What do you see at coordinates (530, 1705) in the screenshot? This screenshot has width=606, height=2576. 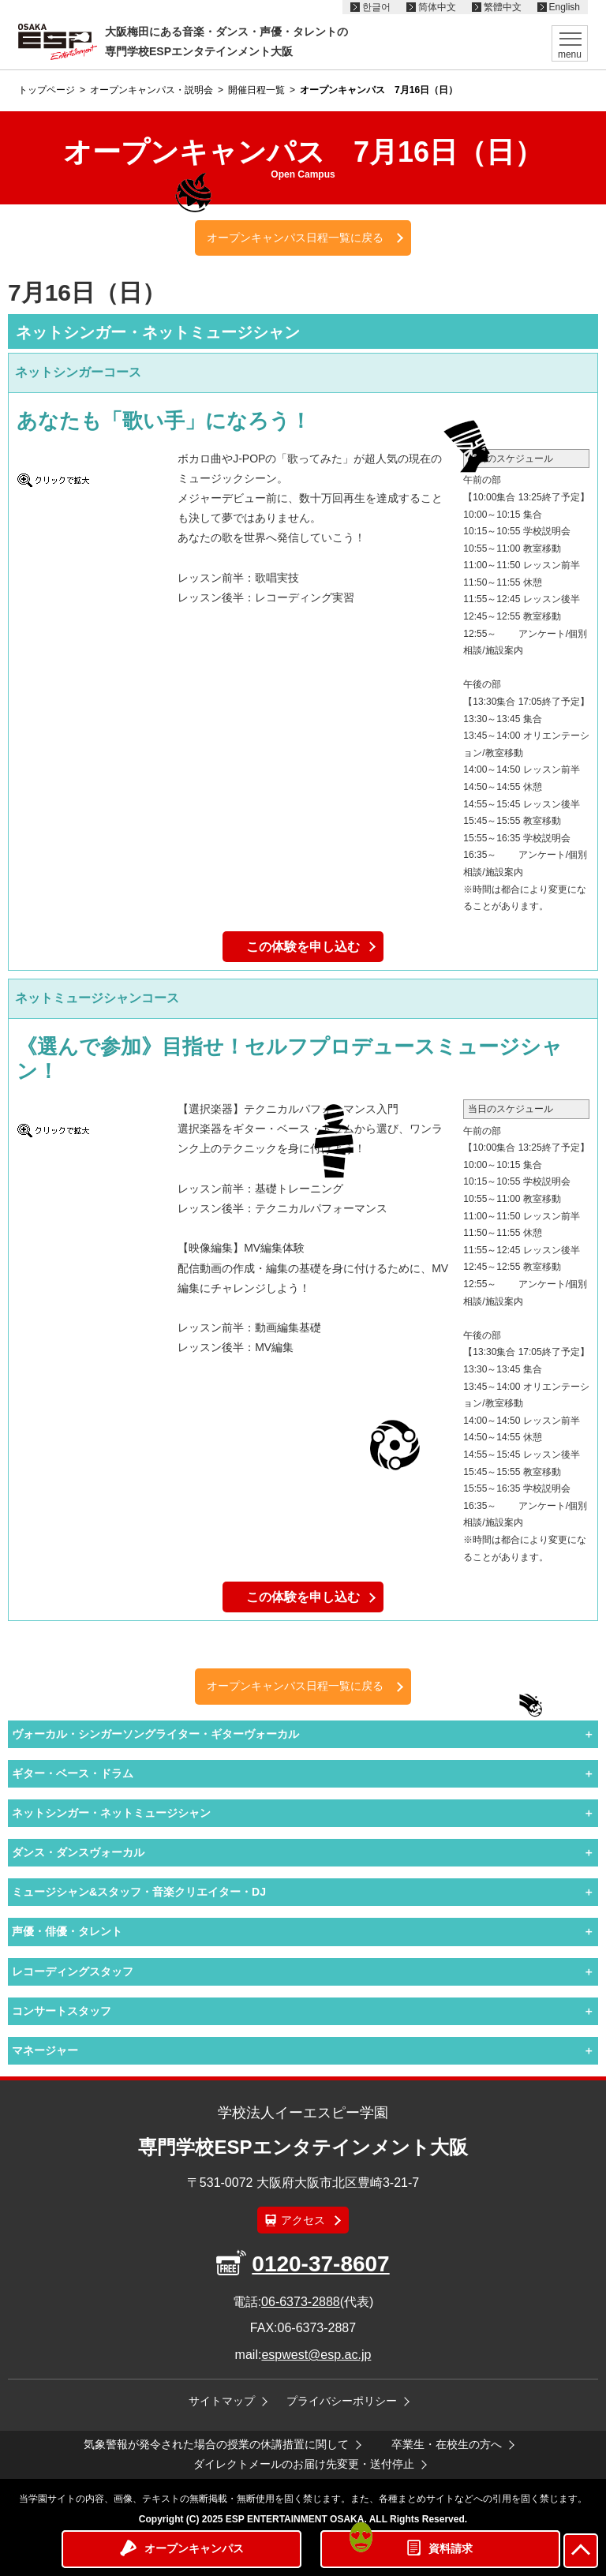 I see `indicates an unstable or volatile attack in-game` at bounding box center [530, 1705].